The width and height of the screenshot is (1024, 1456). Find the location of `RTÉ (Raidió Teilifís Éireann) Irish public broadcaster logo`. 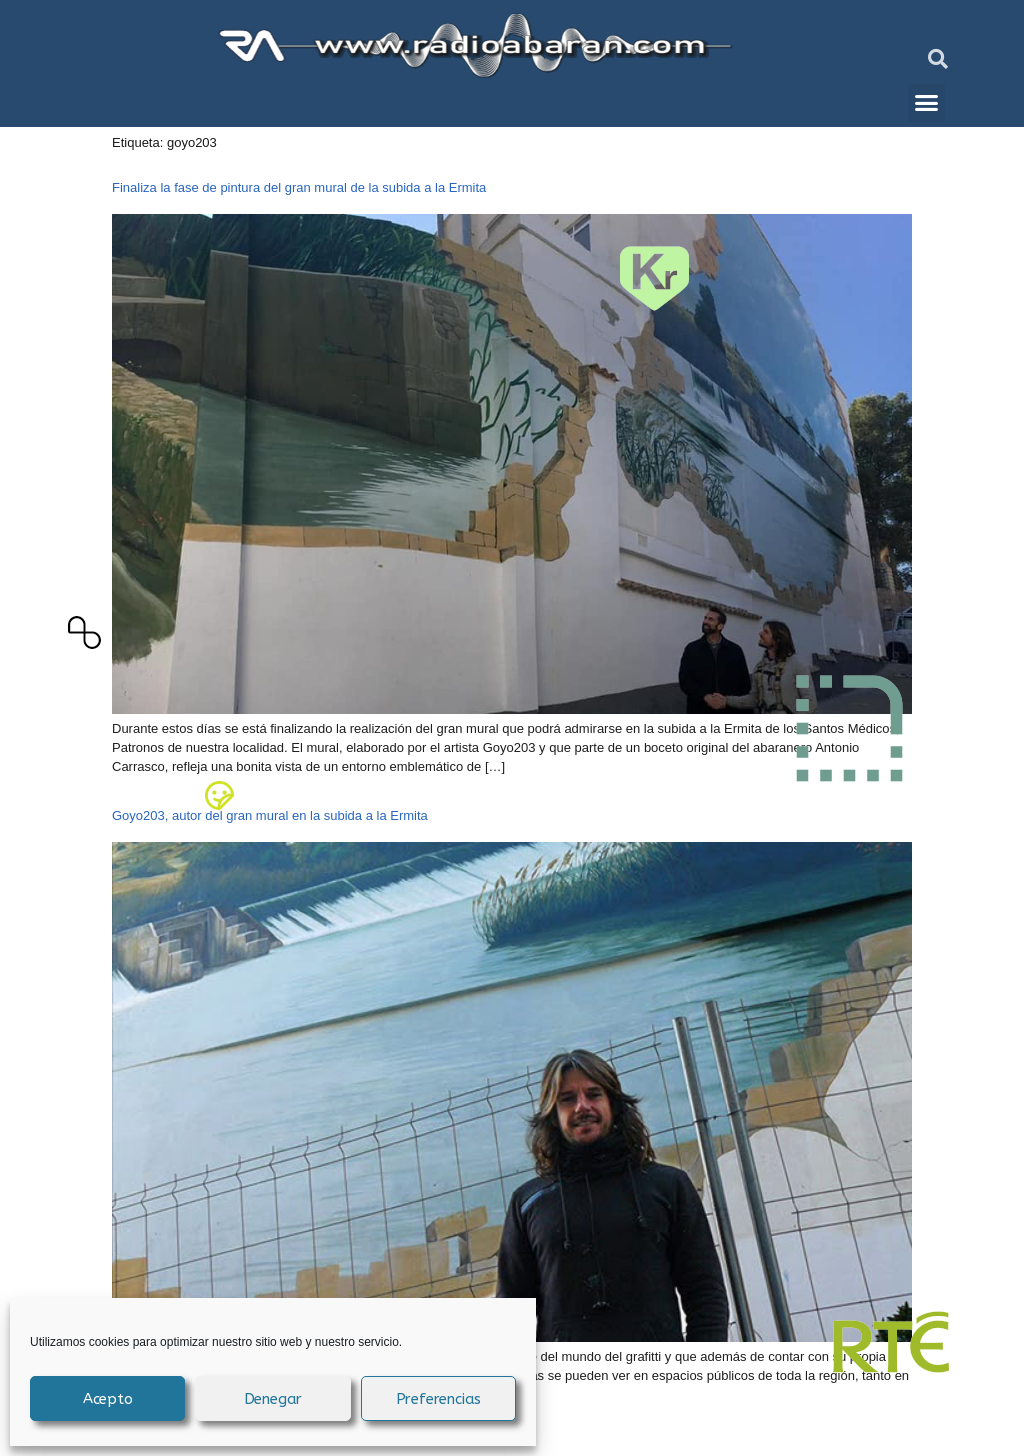

RTÉ (Raidió Teilifís Éireann) Irish public broadcaster logo is located at coordinates (891, 1342).